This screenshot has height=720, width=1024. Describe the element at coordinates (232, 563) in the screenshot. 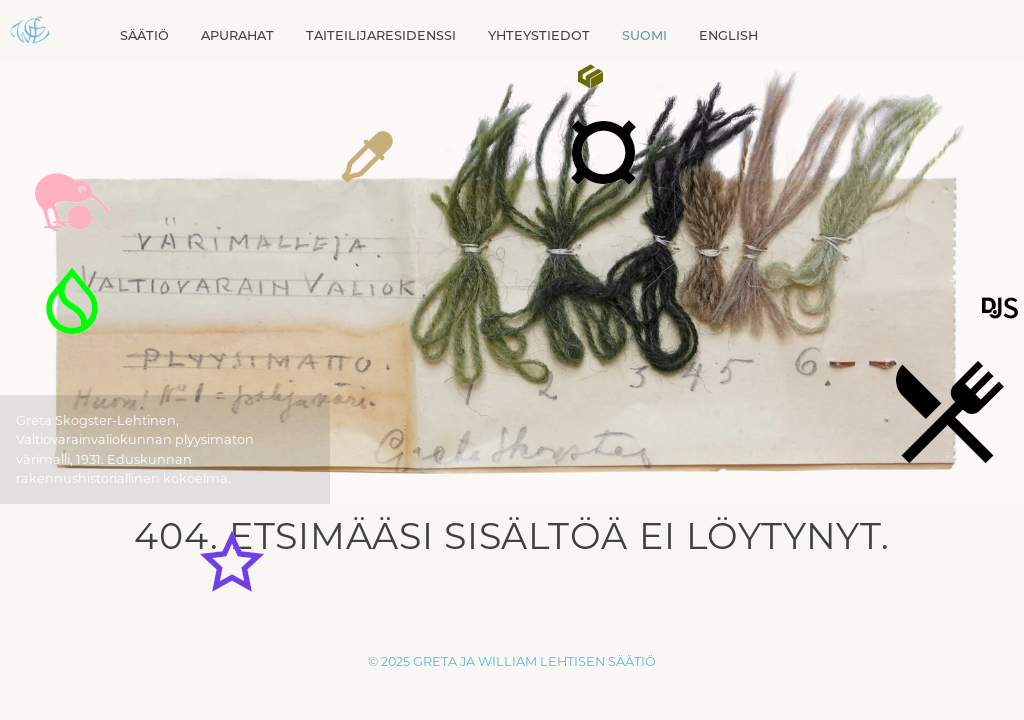

I see `add item to favorites` at that location.